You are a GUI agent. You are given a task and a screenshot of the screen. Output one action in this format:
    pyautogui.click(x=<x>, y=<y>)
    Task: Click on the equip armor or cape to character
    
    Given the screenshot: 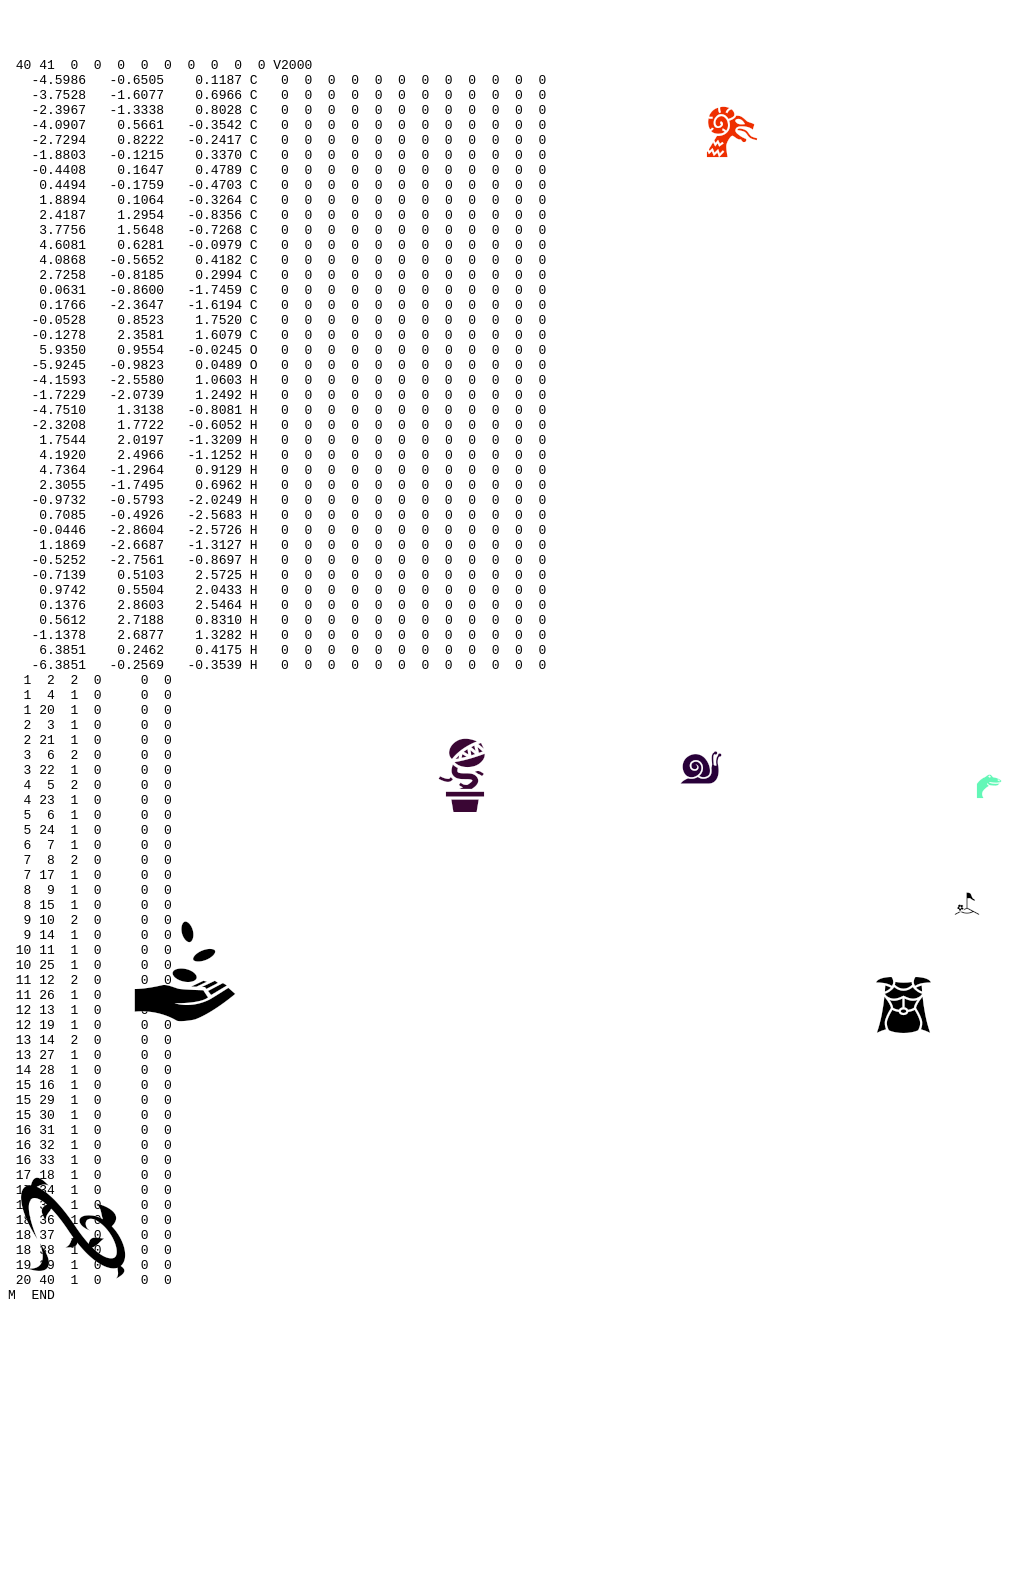 What is the action you would take?
    pyautogui.click(x=903, y=1004)
    